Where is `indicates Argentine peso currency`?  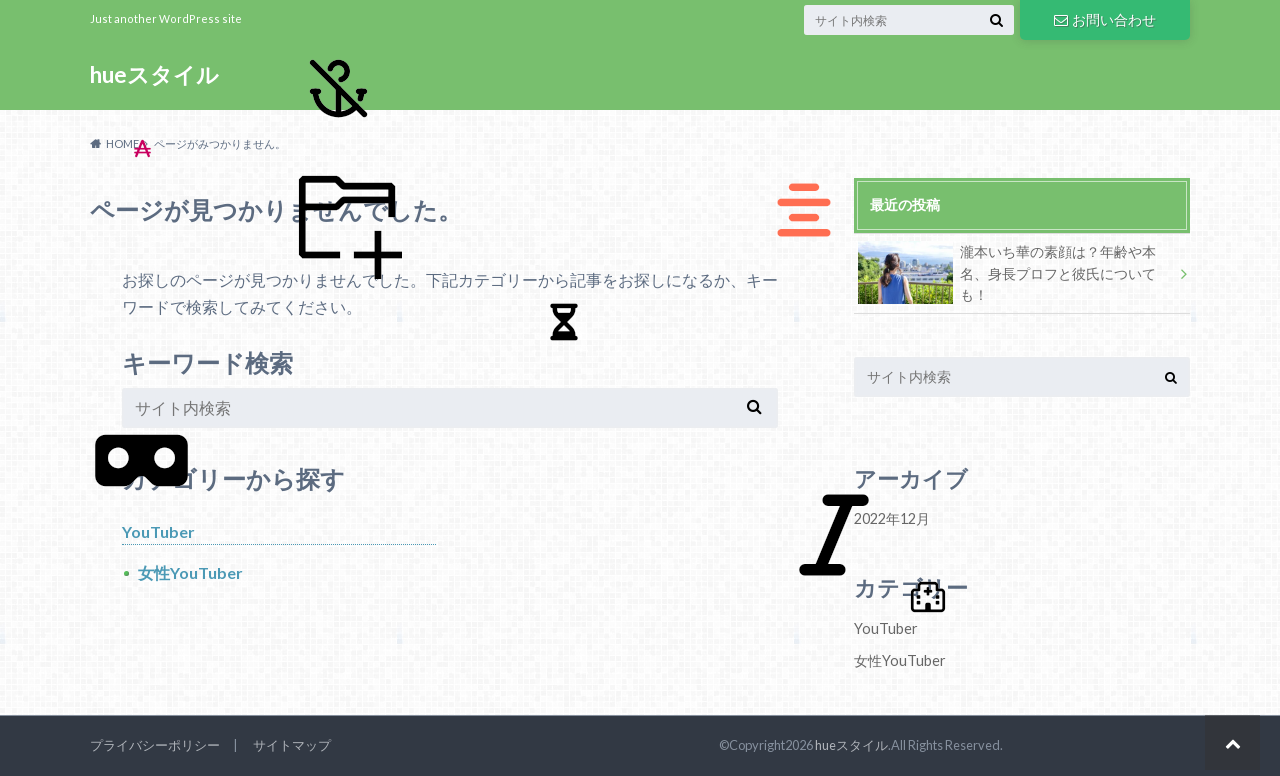 indicates Argentine peso currency is located at coordinates (142, 148).